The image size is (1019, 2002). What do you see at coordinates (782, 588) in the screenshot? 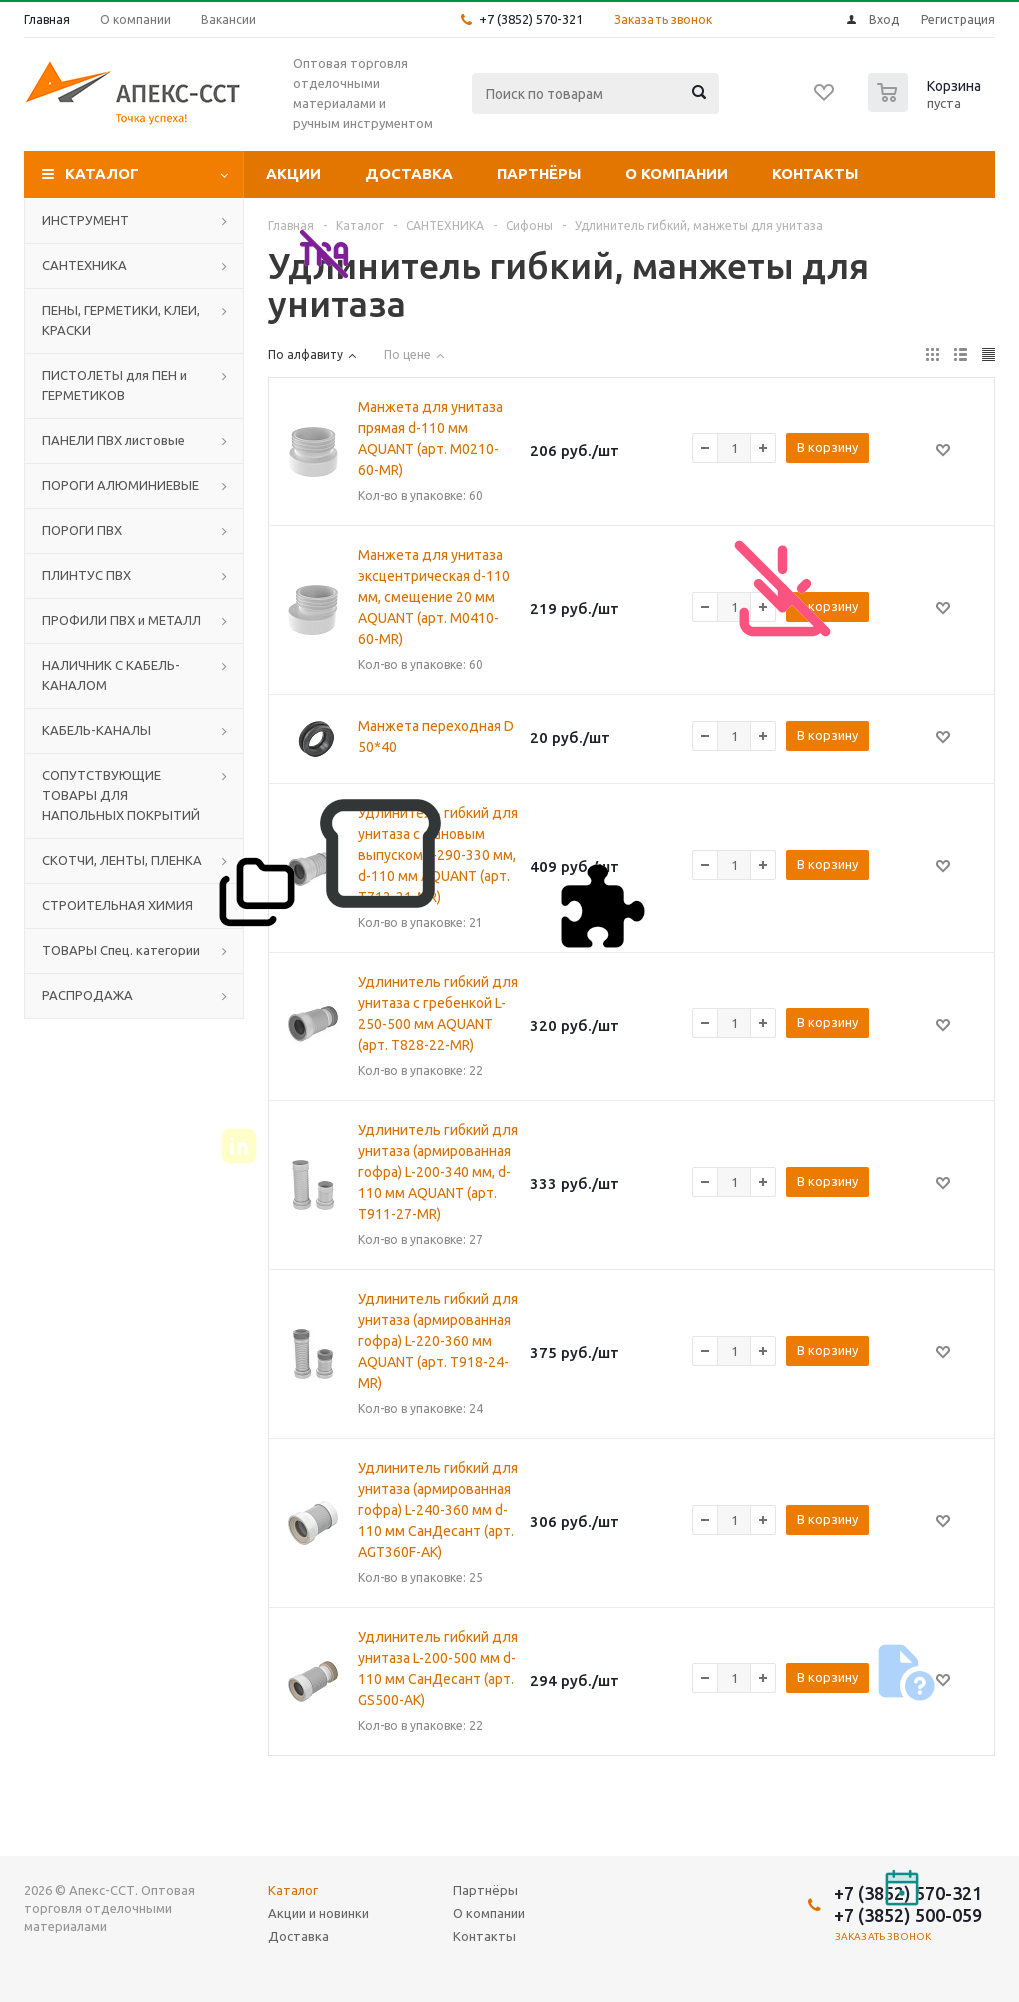
I see `download unavailable or disabled` at bounding box center [782, 588].